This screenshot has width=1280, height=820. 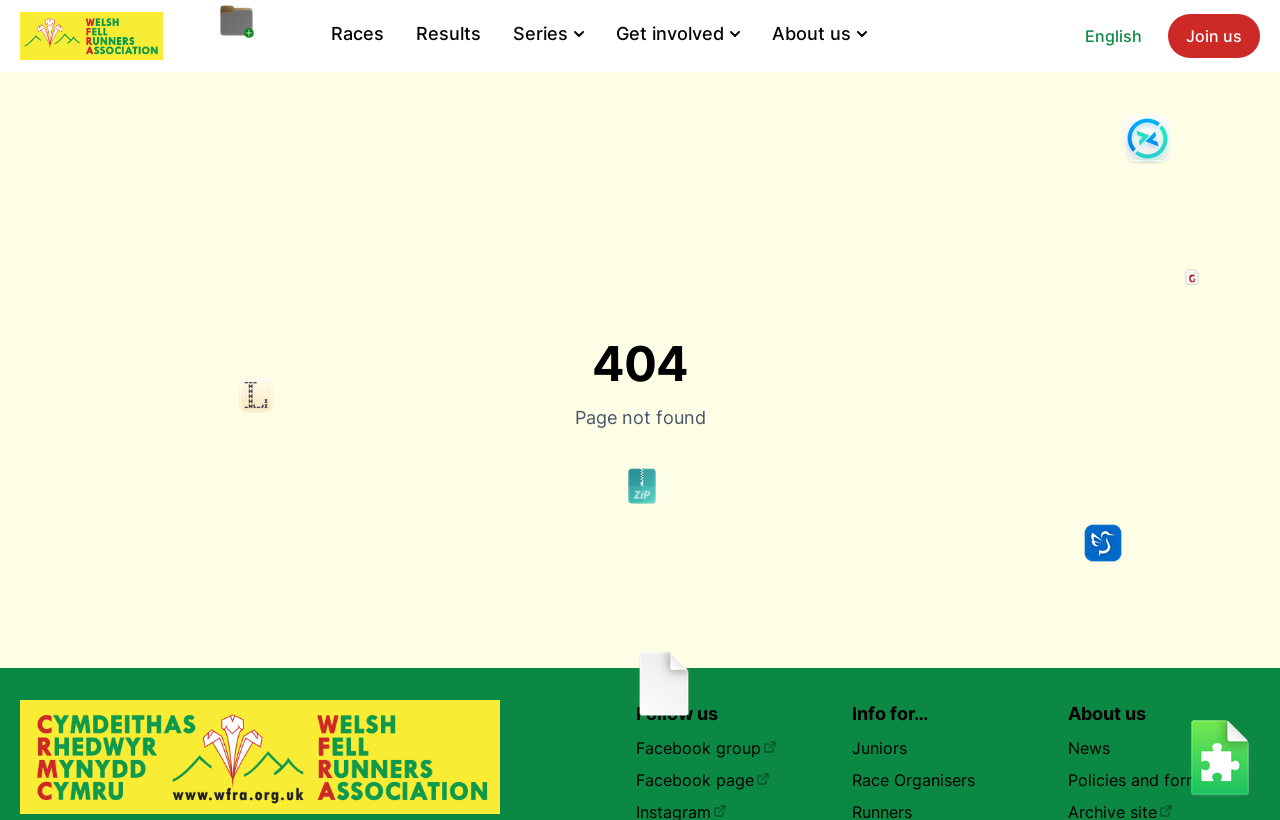 What do you see at coordinates (664, 685) in the screenshot?
I see `a blank or empty document file` at bounding box center [664, 685].